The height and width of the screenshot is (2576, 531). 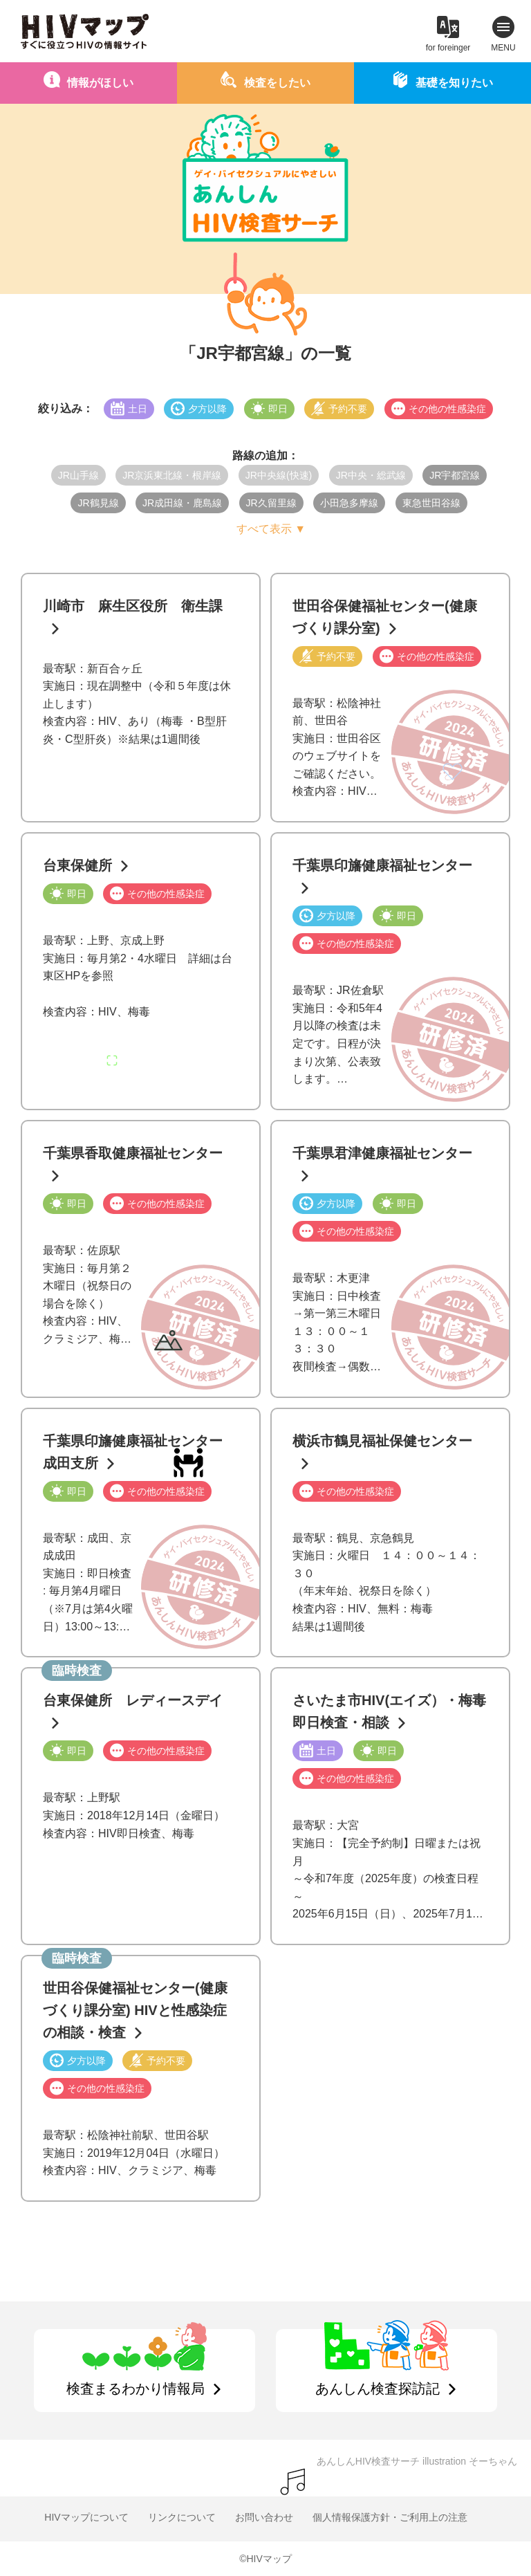 What do you see at coordinates (452, 771) in the screenshot?
I see `add to favorites` at bounding box center [452, 771].